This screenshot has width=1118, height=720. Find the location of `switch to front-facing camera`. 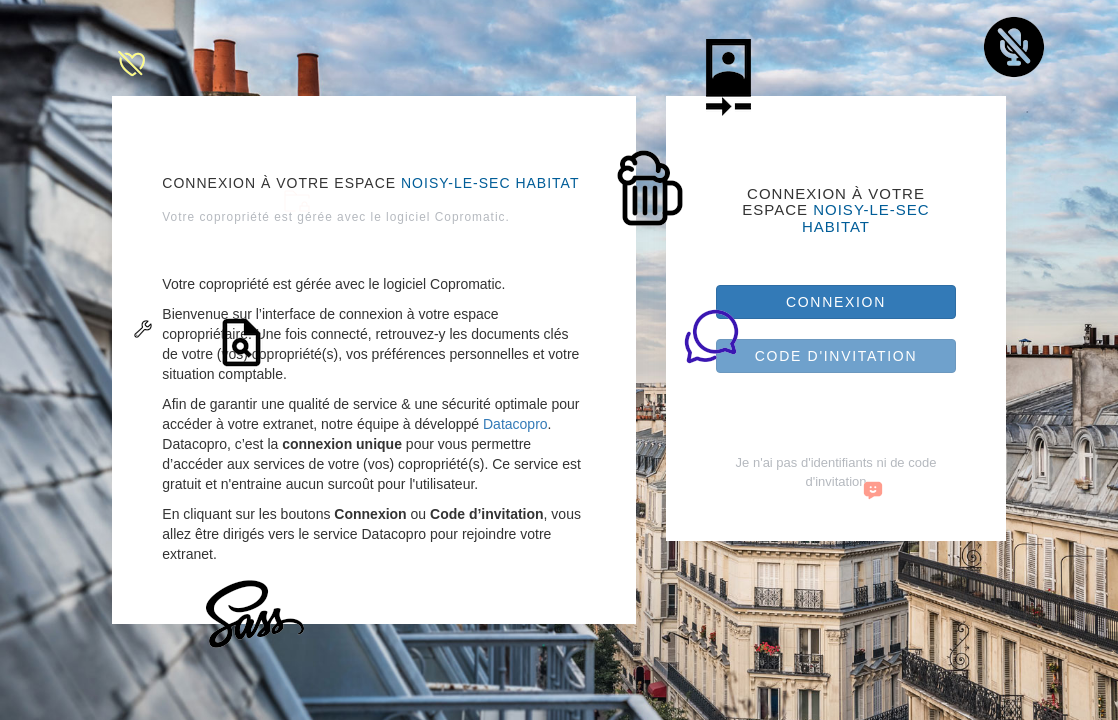

switch to front-facing camera is located at coordinates (728, 77).